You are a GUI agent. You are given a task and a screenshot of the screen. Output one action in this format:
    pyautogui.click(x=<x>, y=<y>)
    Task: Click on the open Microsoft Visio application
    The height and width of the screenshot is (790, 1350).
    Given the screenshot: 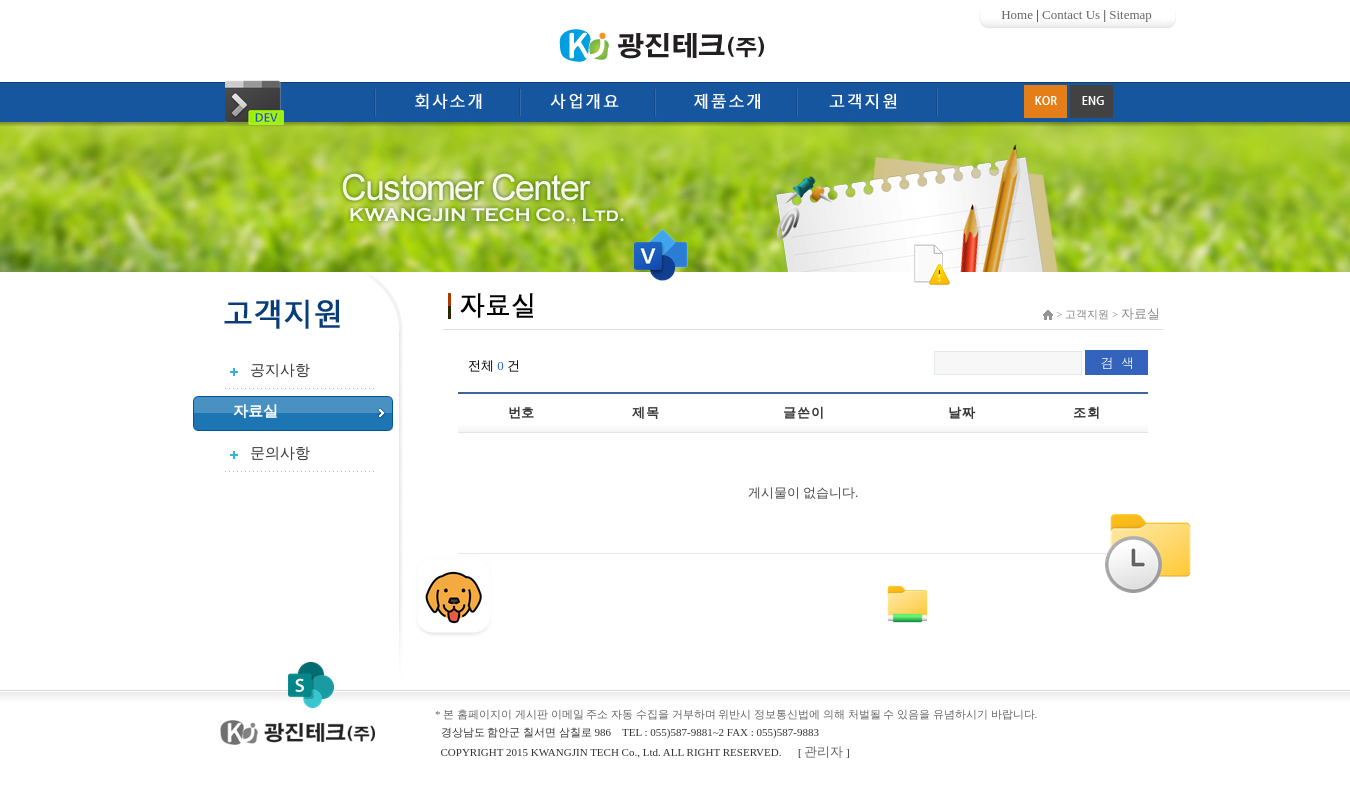 What is the action you would take?
    pyautogui.click(x=662, y=256)
    